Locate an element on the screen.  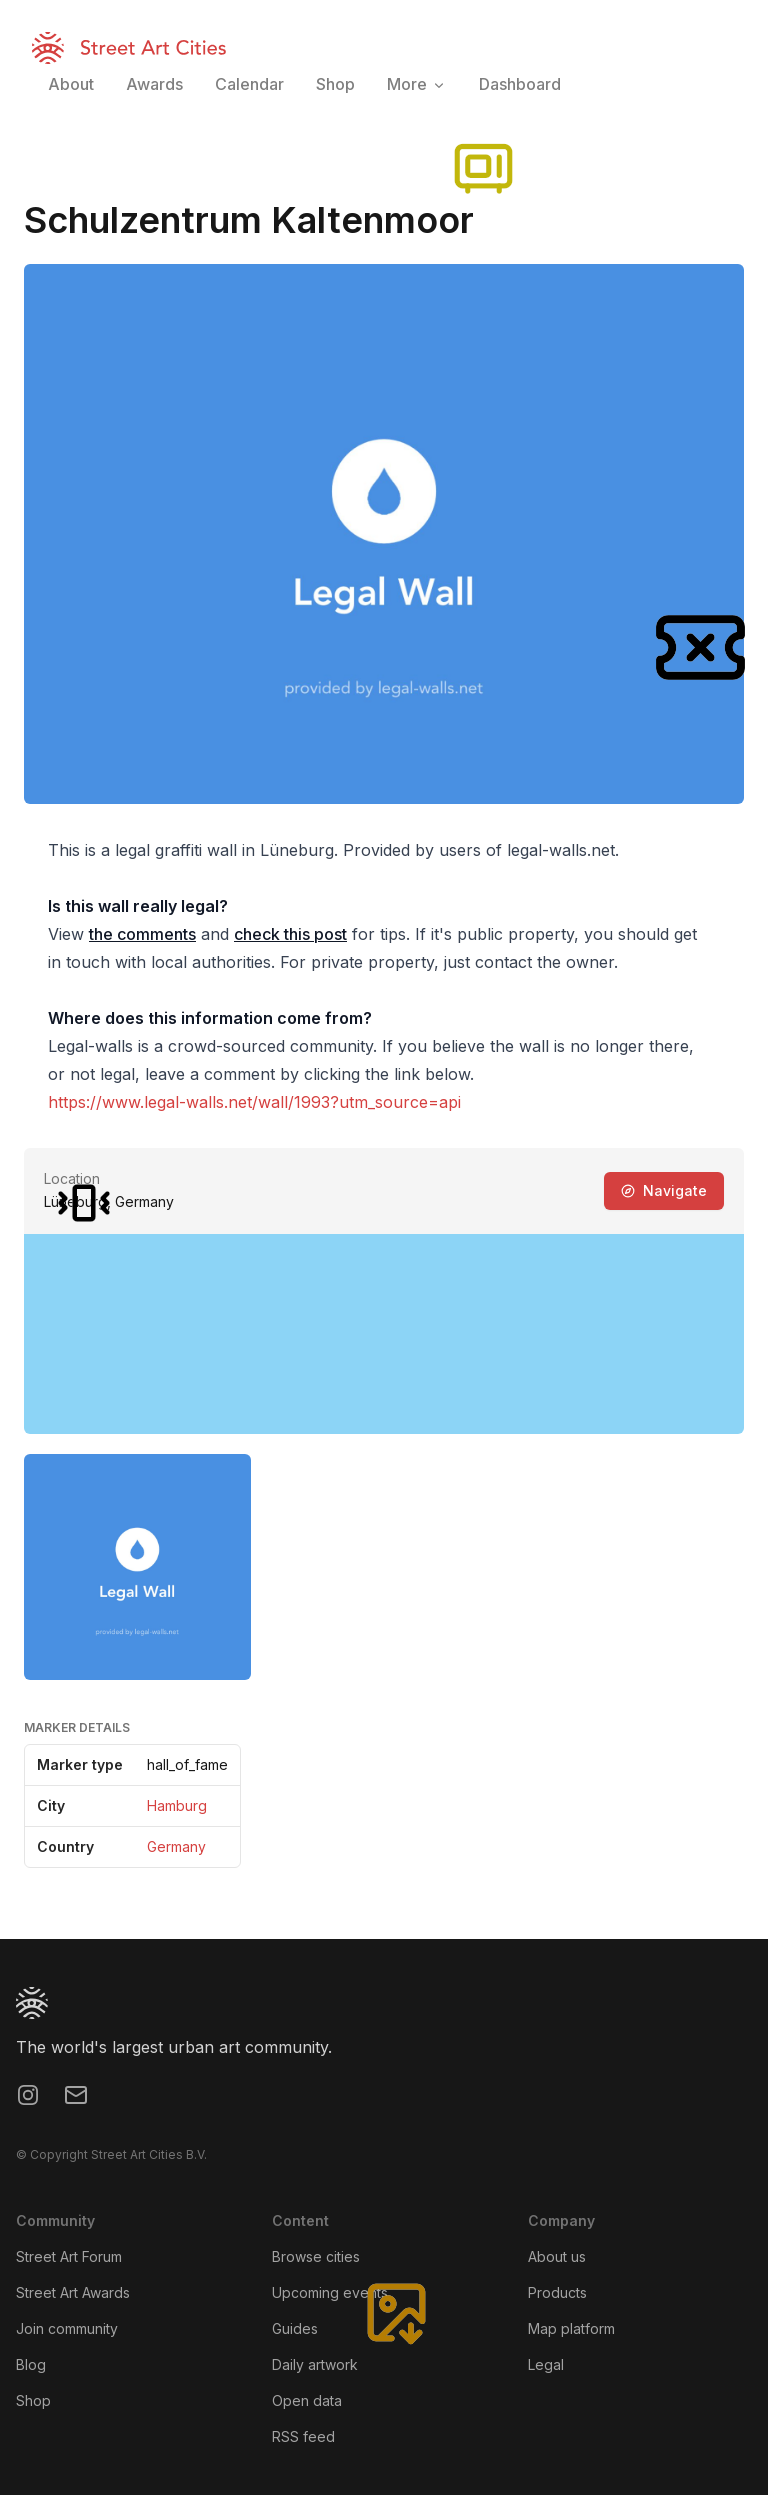
toggle phone vibration mode is located at coordinates (84, 1203).